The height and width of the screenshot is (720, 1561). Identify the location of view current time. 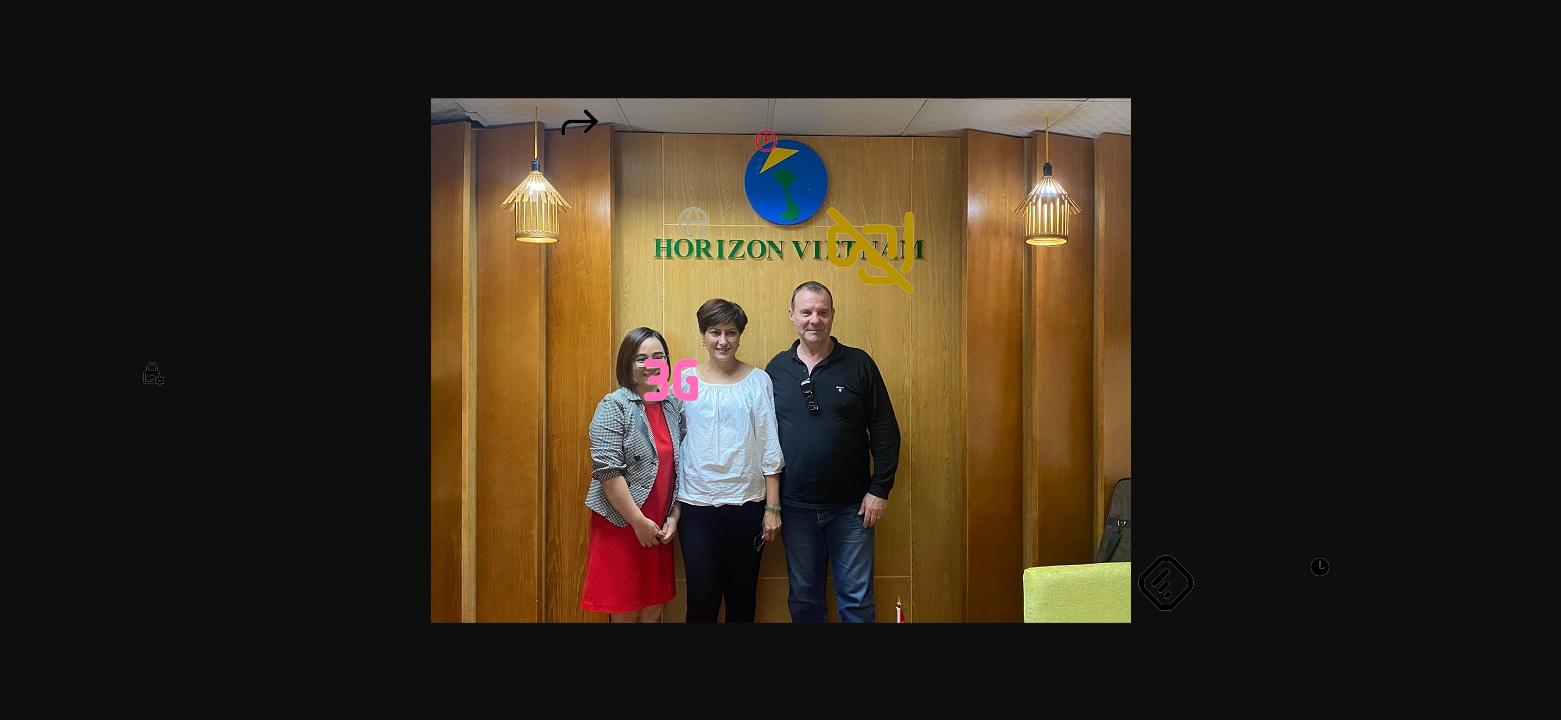
(766, 141).